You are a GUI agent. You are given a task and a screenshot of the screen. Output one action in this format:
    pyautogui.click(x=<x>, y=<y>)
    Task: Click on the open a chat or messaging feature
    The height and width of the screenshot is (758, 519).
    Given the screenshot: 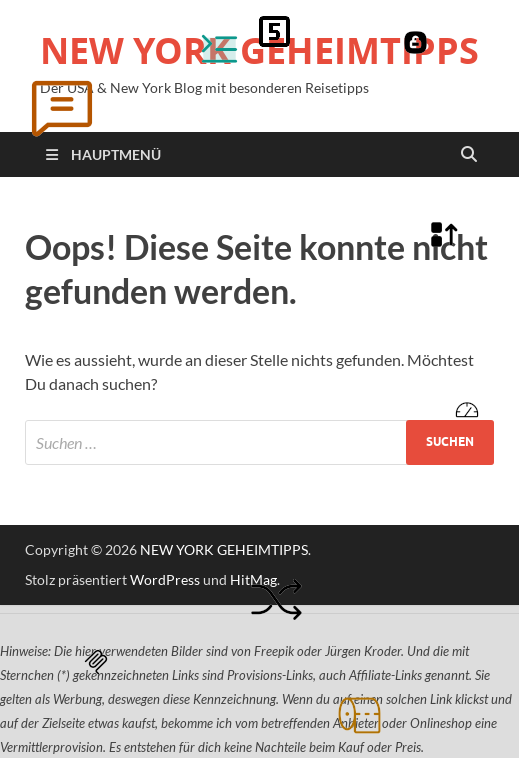 What is the action you would take?
    pyautogui.click(x=62, y=104)
    